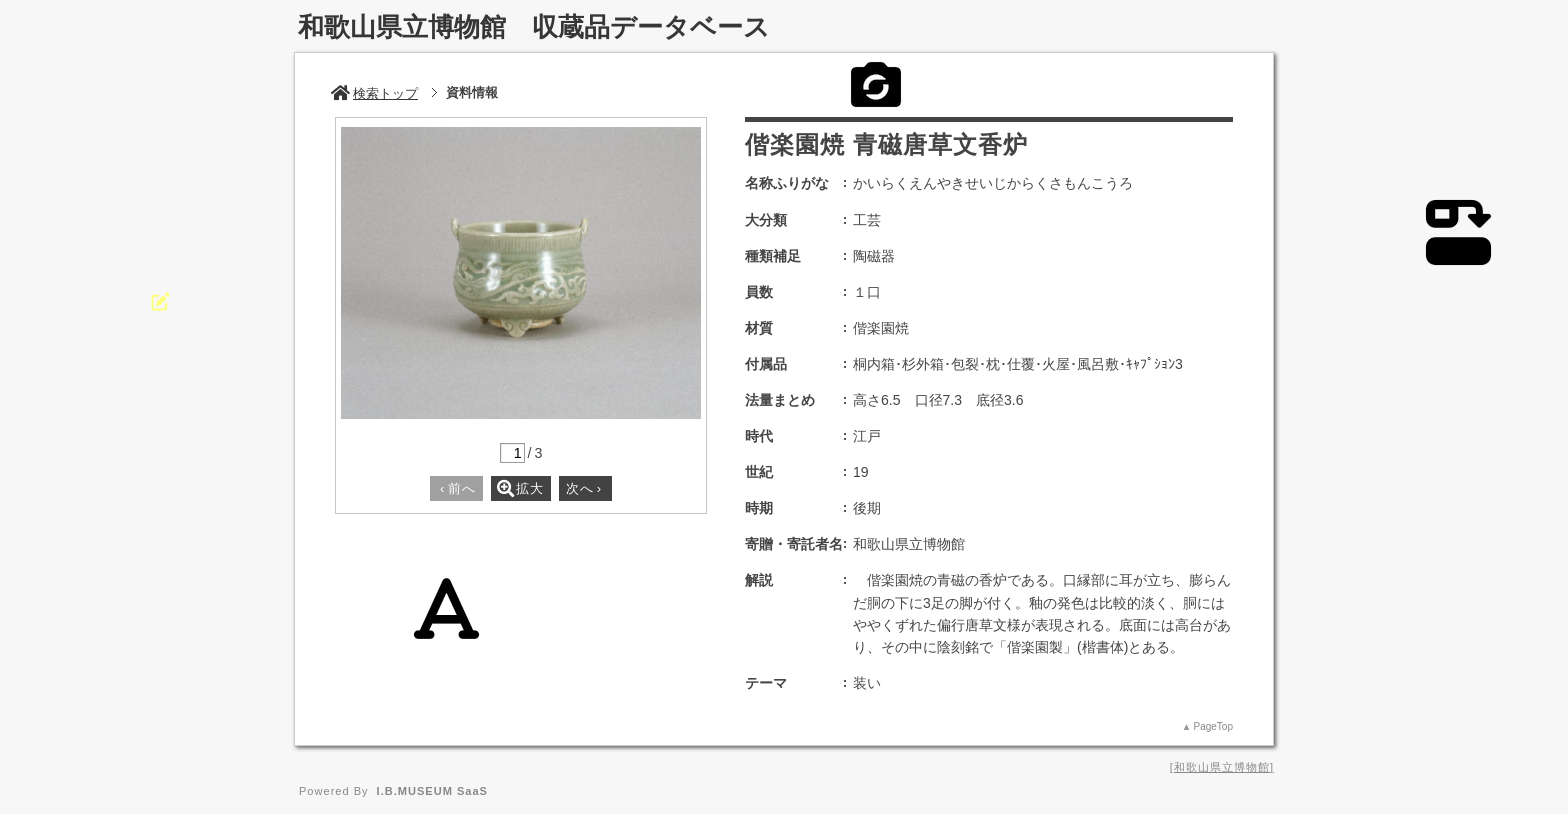  Describe the element at coordinates (160, 301) in the screenshot. I see `edit or modify content` at that location.